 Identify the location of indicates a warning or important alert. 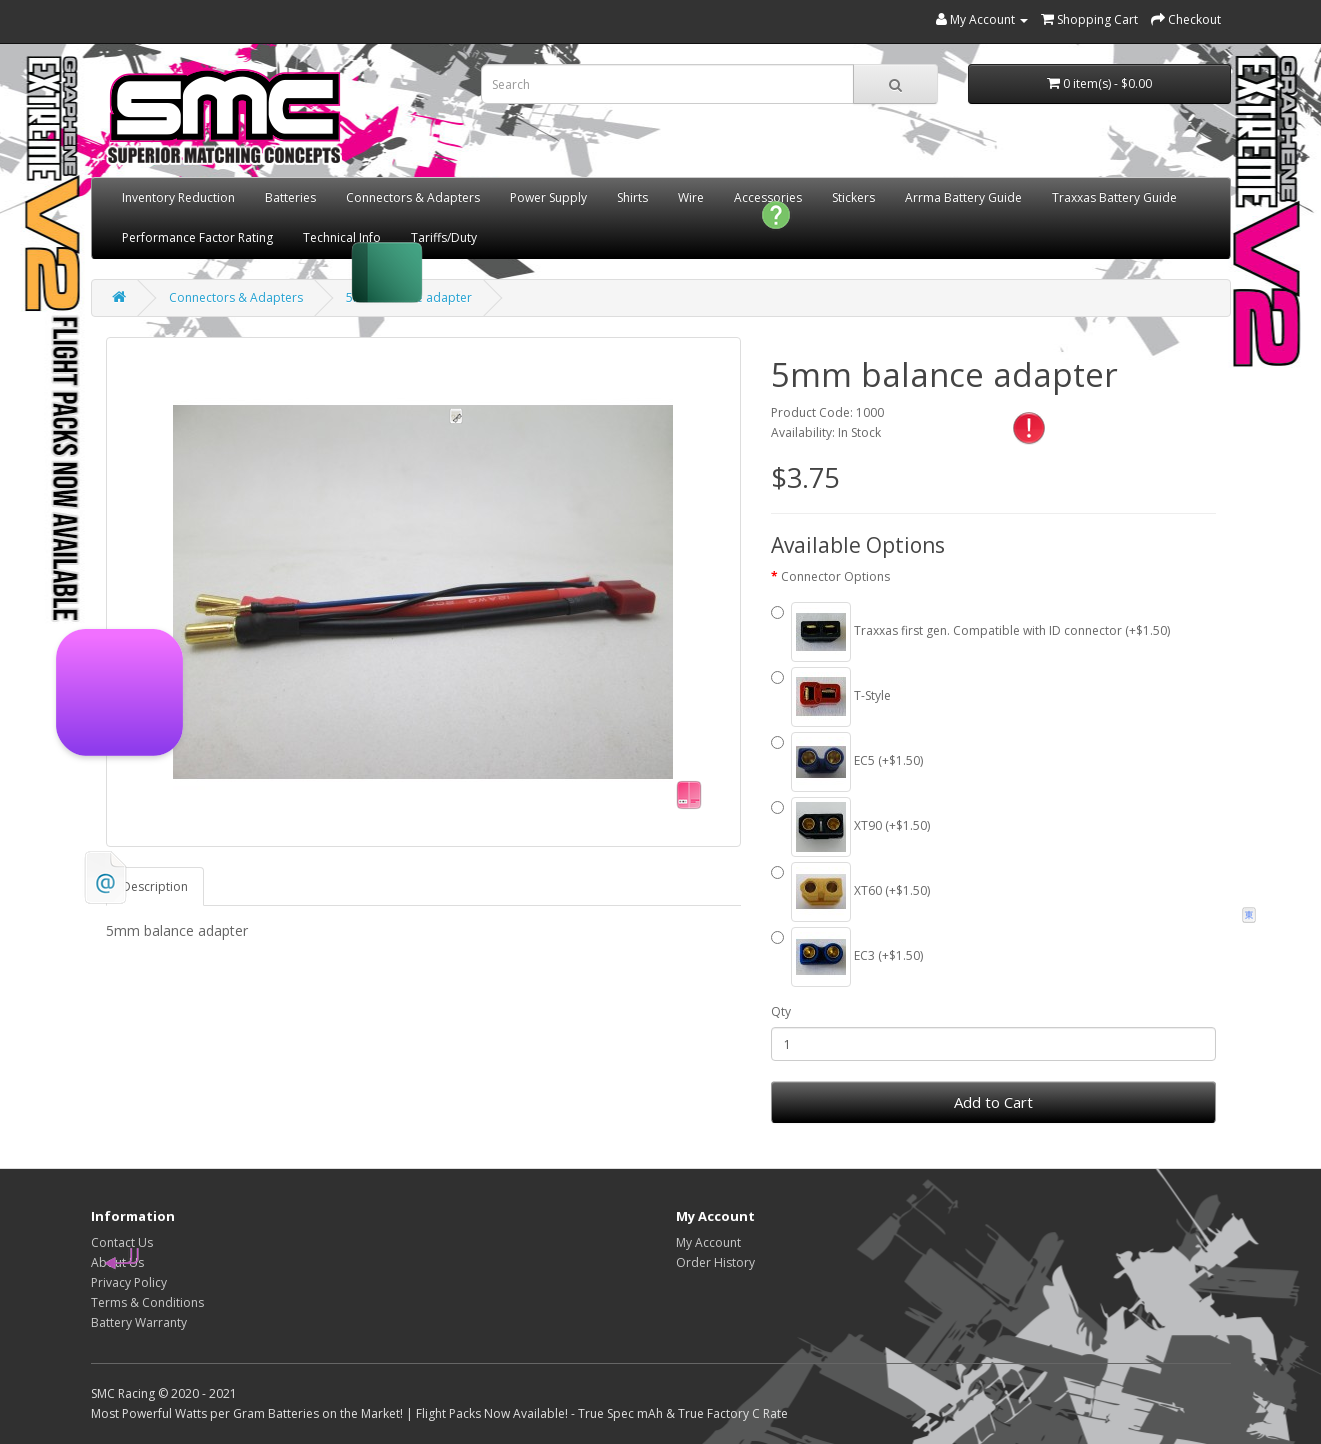
(1029, 428).